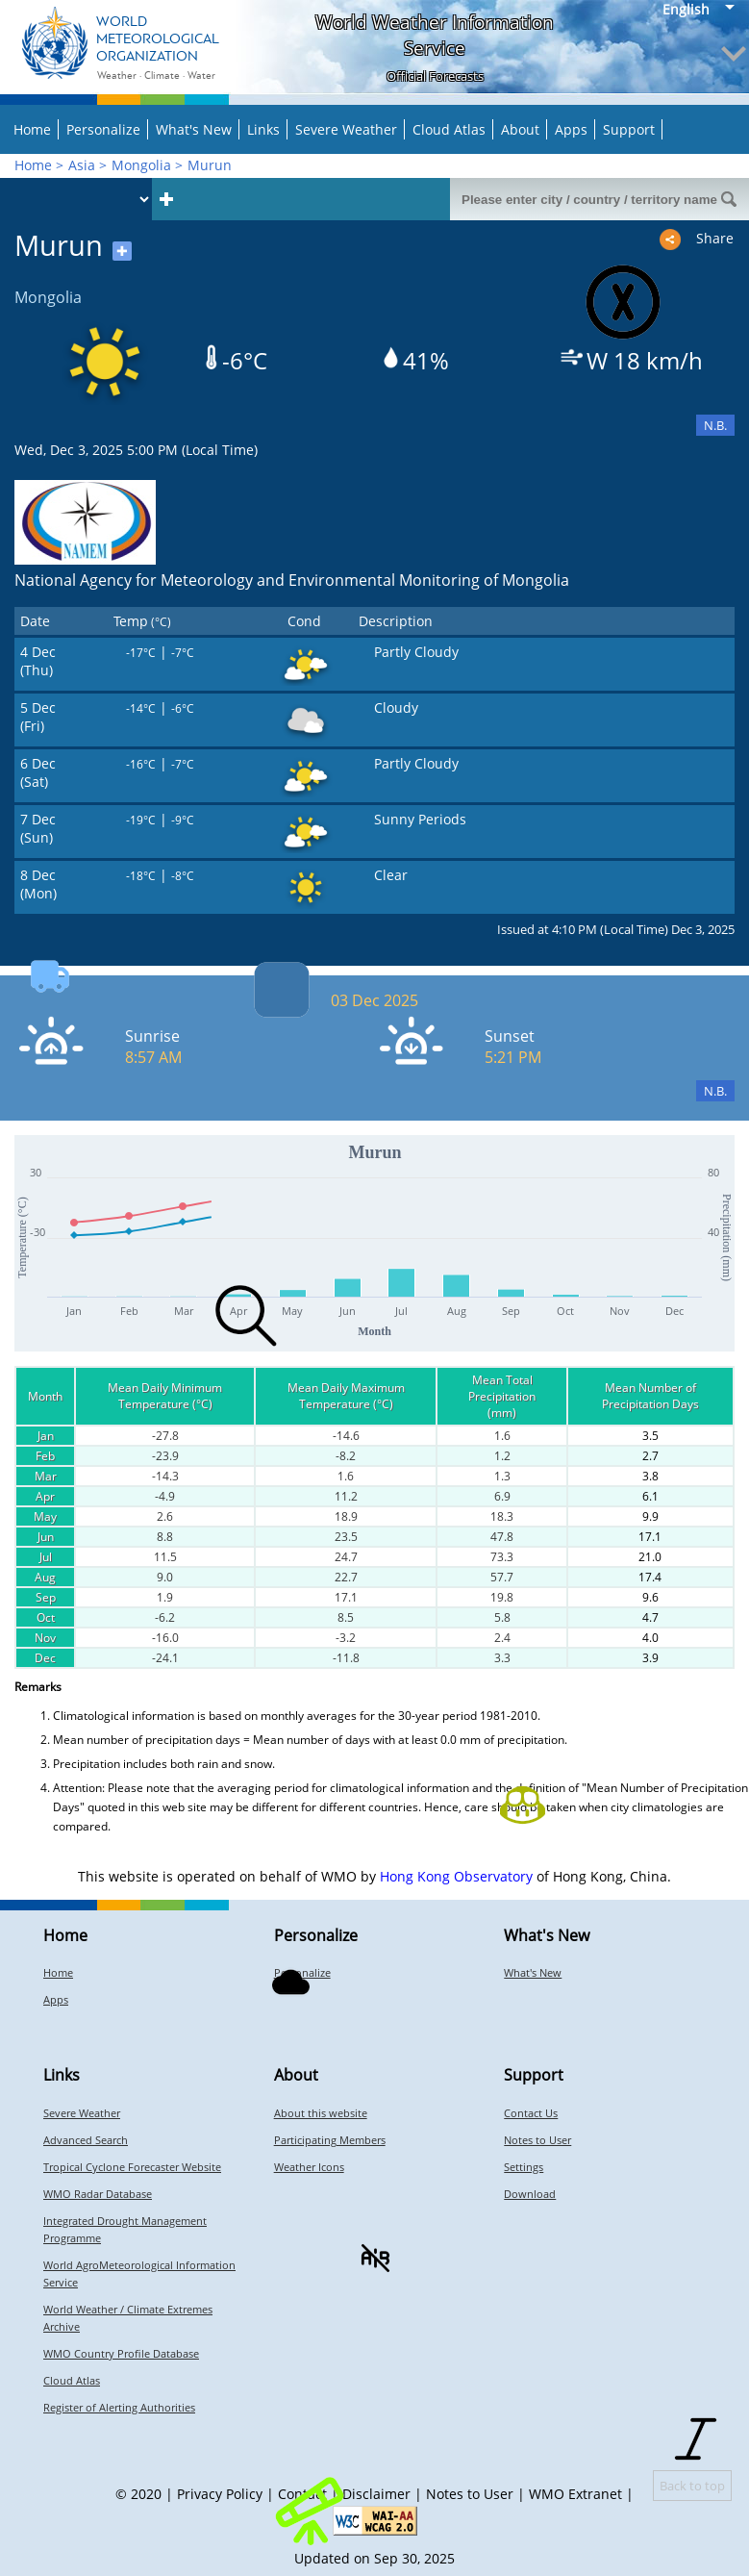  What do you see at coordinates (522, 1805) in the screenshot?
I see `access github copilot AI assistant` at bounding box center [522, 1805].